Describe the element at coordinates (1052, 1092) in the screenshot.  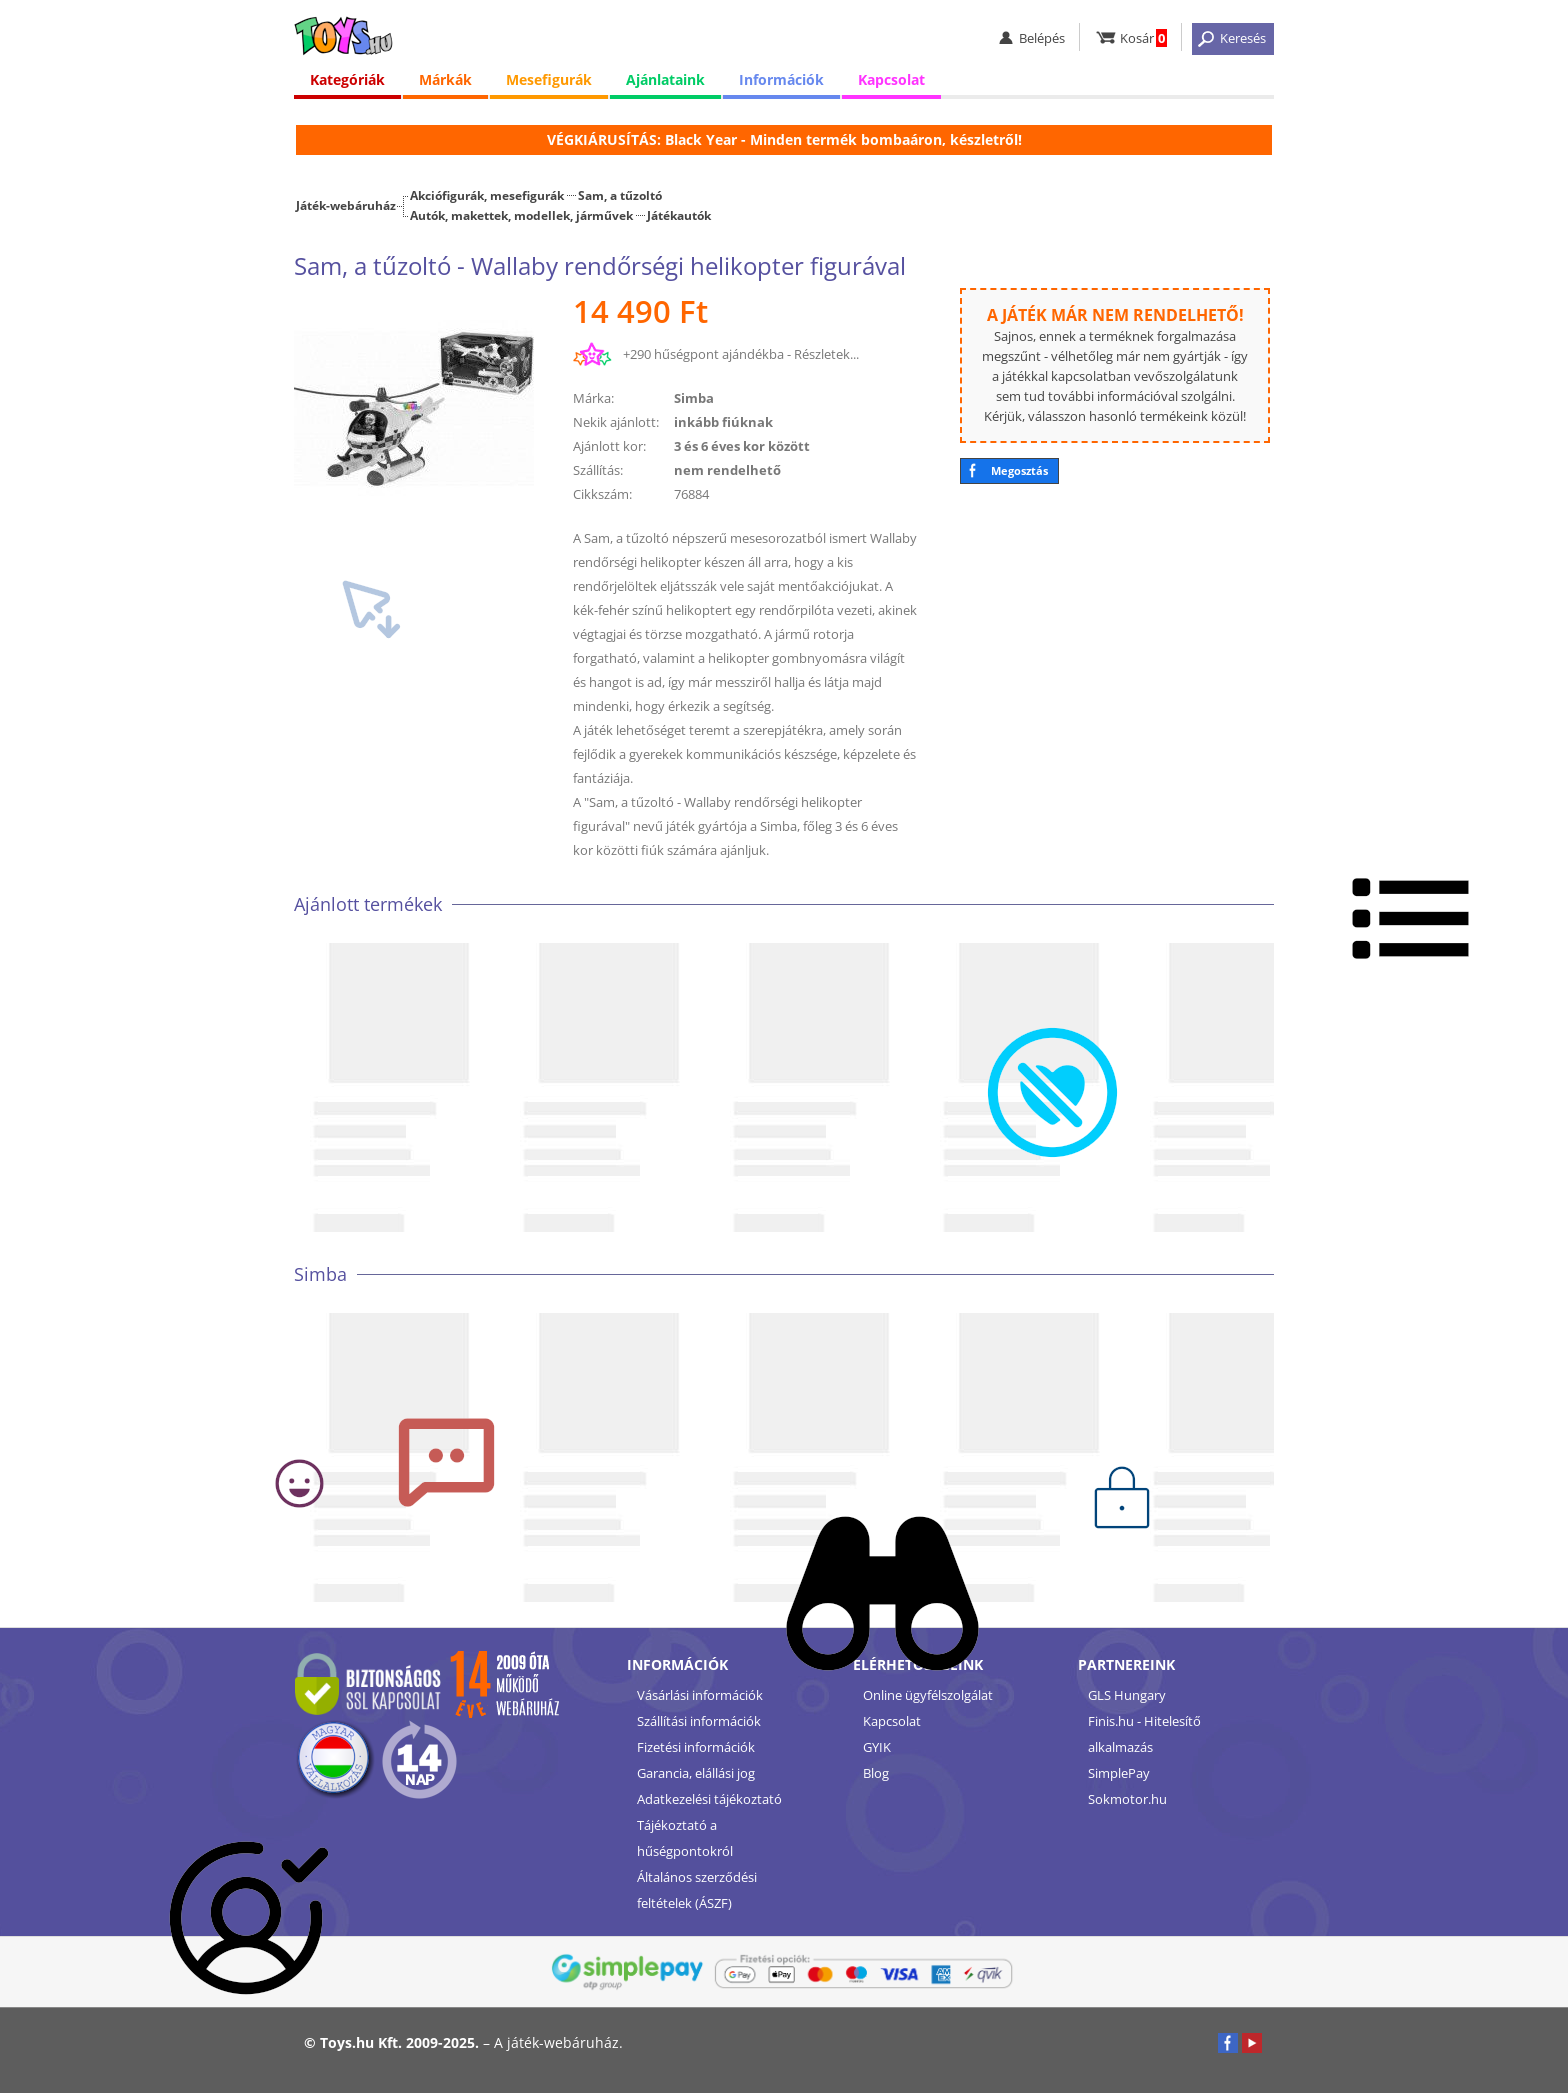
I see `remove from favorites` at that location.